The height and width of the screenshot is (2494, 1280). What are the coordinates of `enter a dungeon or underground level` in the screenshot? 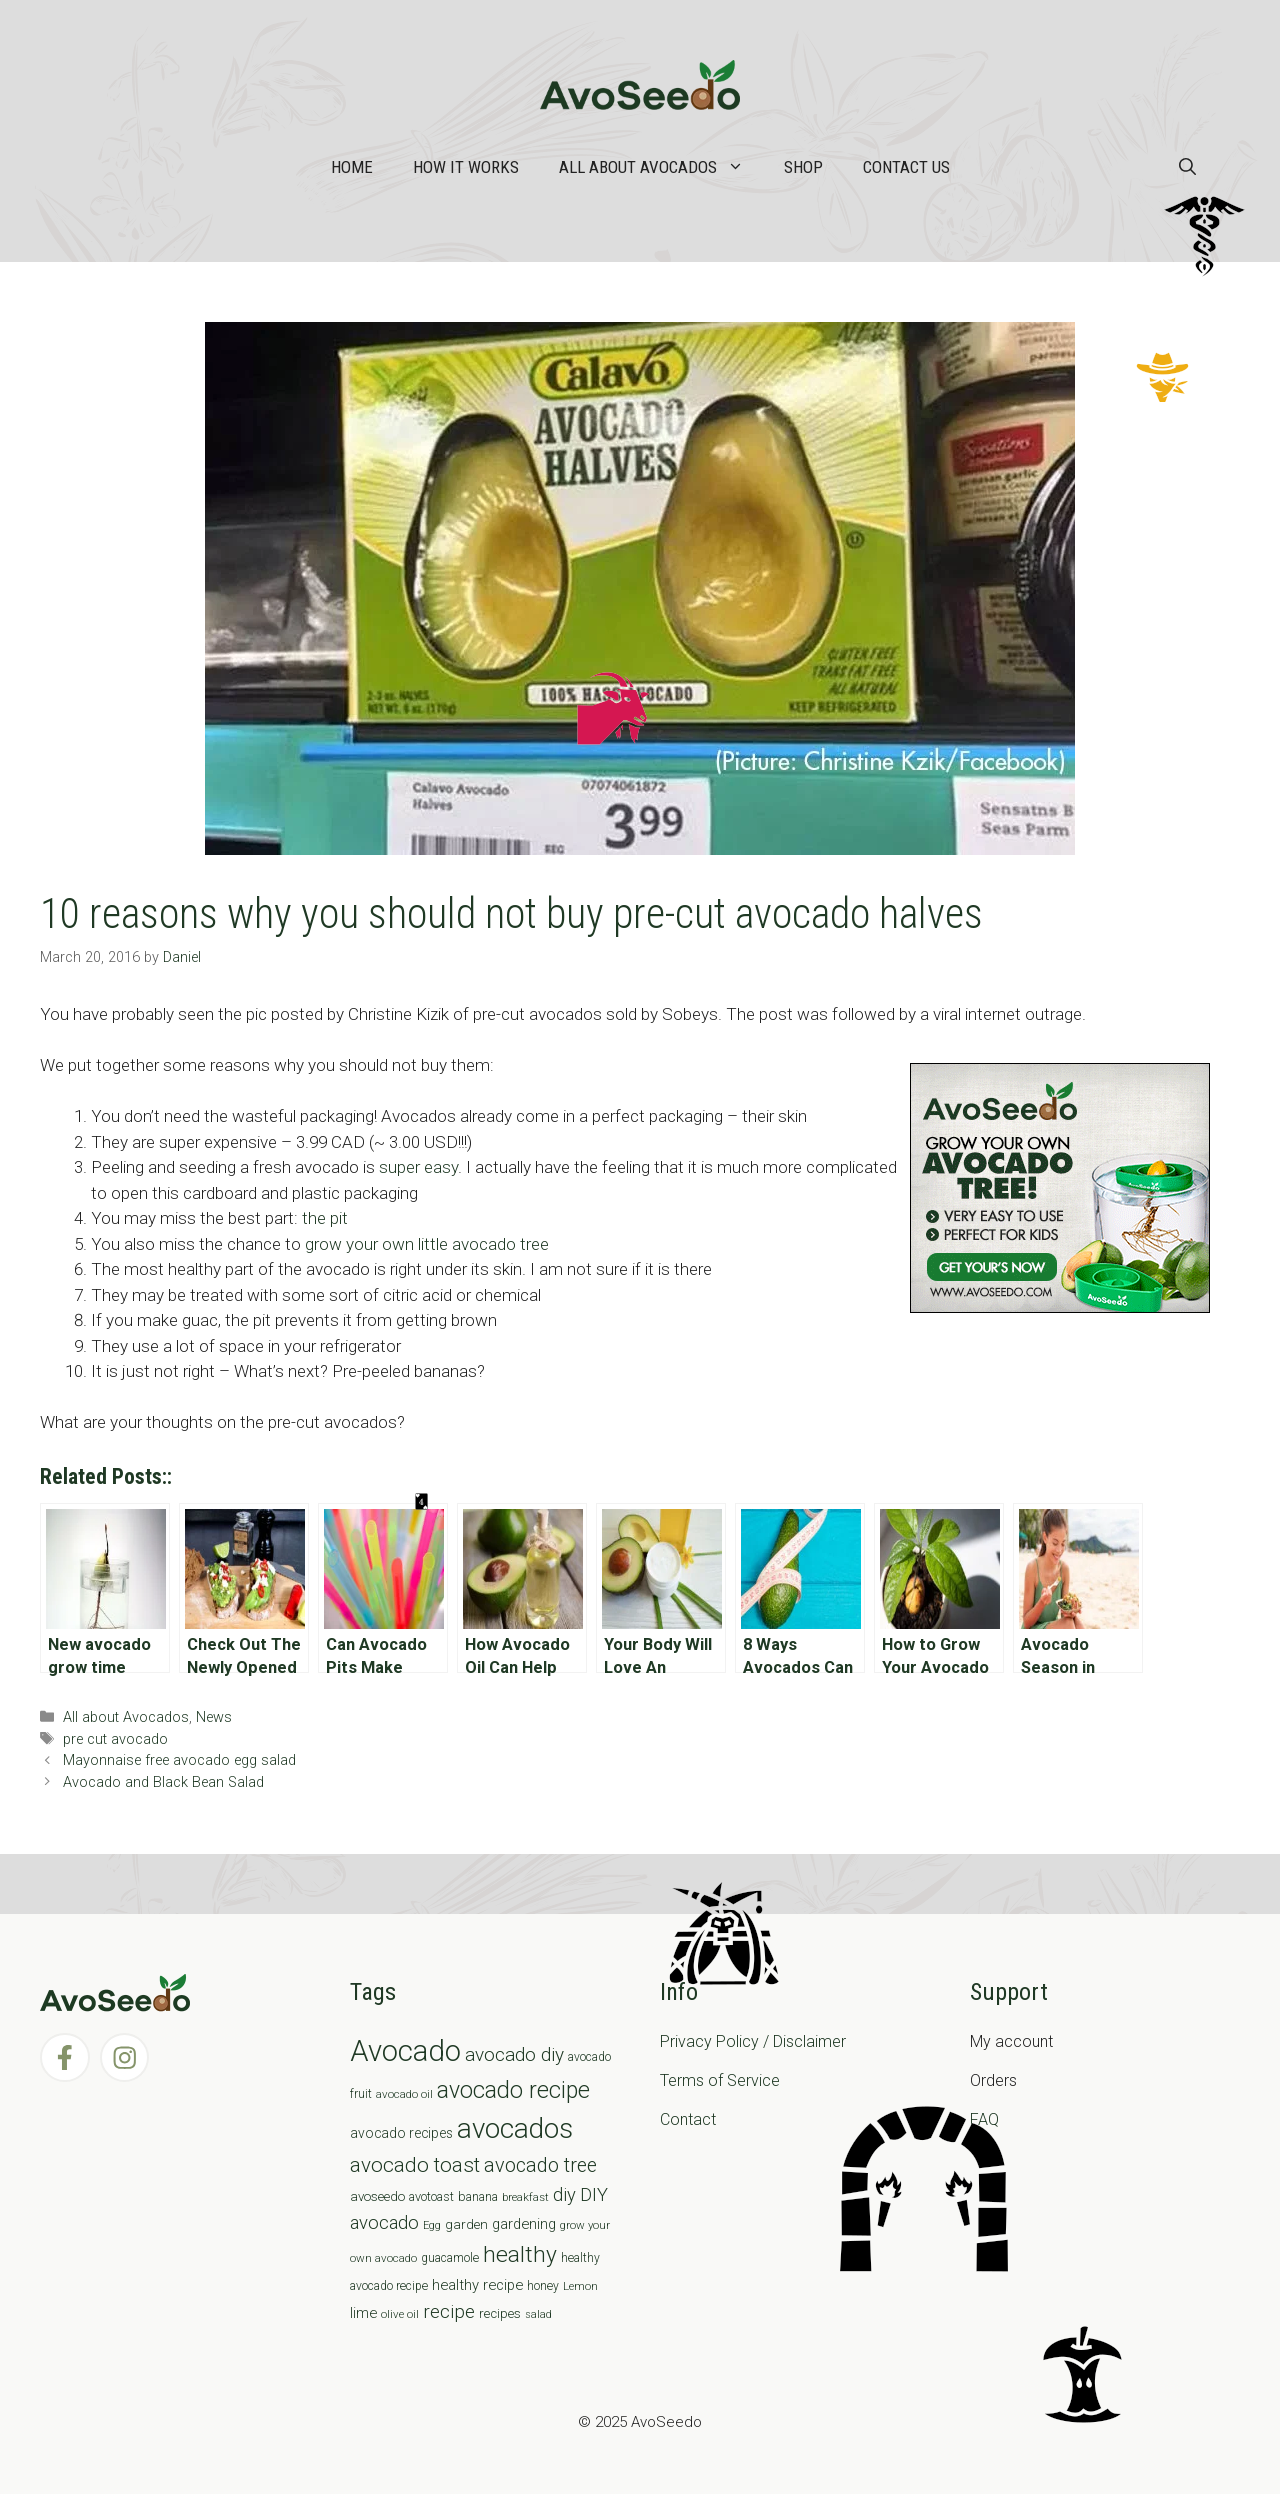 It's located at (924, 2189).